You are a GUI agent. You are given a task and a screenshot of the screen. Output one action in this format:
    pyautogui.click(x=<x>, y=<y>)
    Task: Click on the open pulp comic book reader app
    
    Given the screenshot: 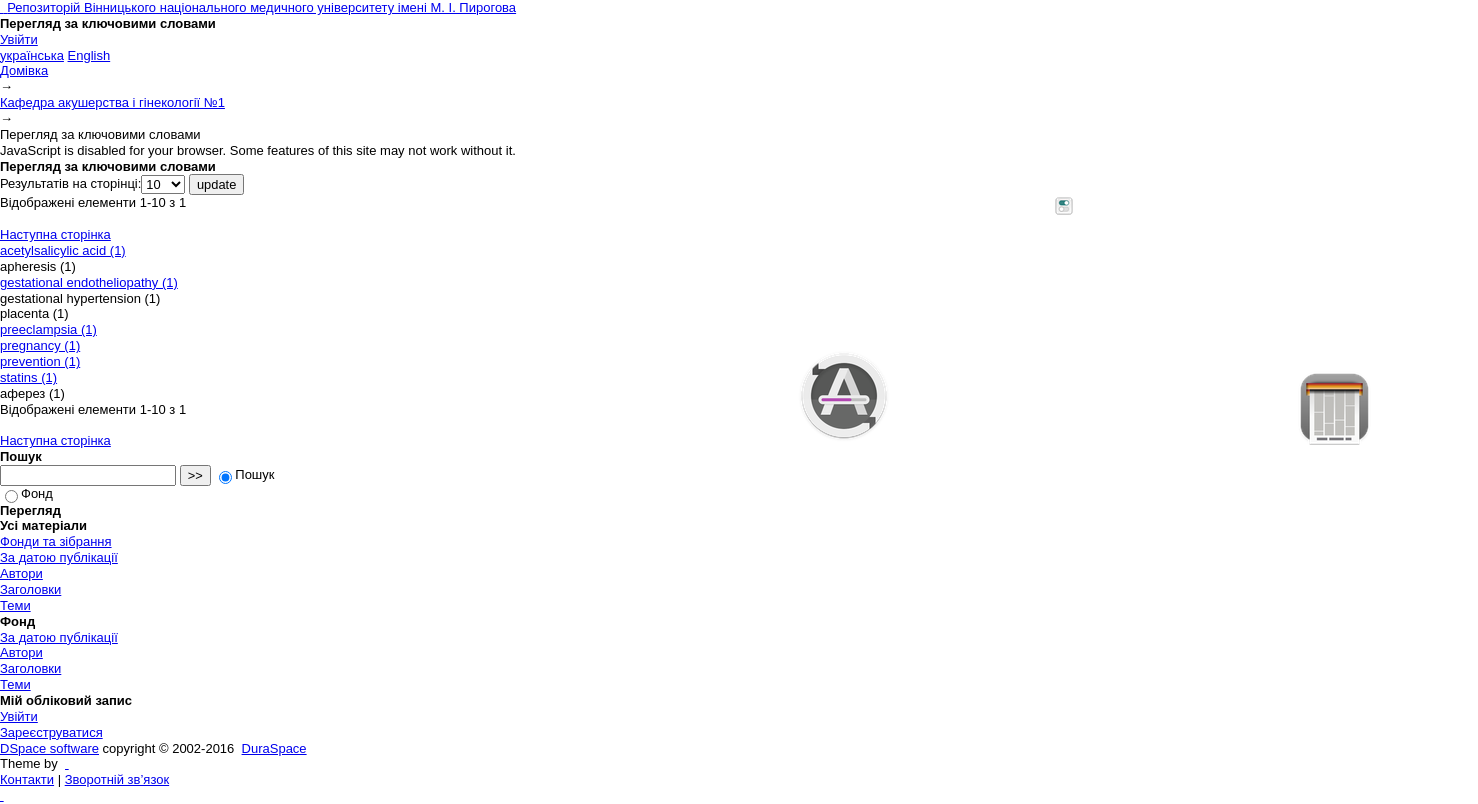 What is the action you would take?
    pyautogui.click(x=1334, y=407)
    